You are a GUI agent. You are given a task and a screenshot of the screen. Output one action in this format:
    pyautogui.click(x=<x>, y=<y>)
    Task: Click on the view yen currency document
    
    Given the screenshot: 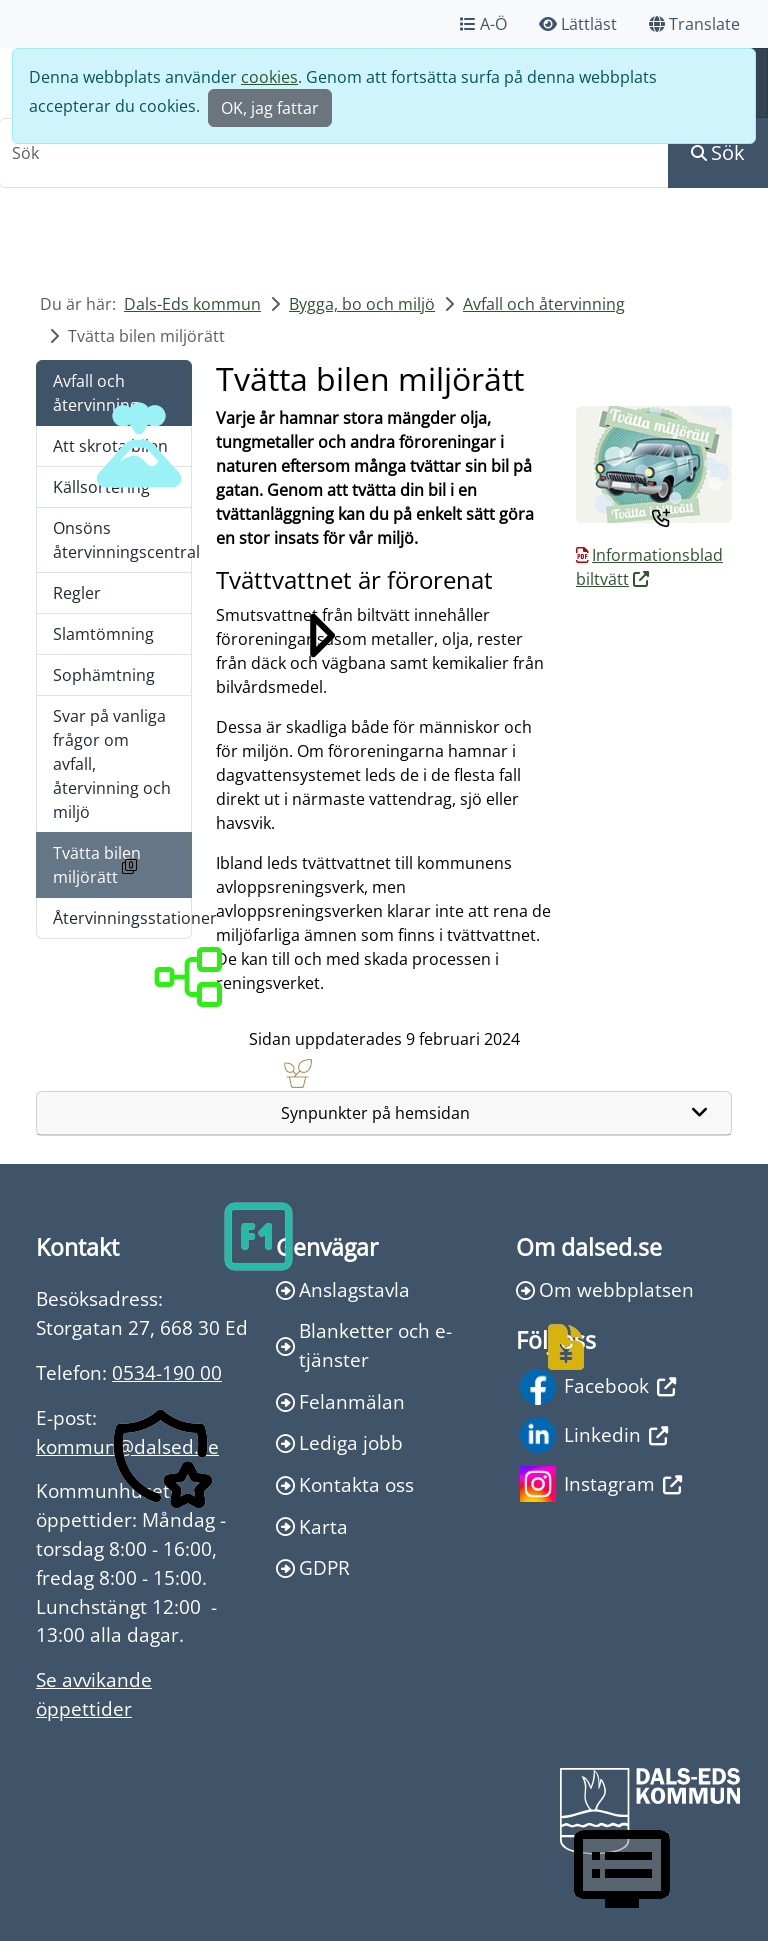 What is the action you would take?
    pyautogui.click(x=566, y=1347)
    